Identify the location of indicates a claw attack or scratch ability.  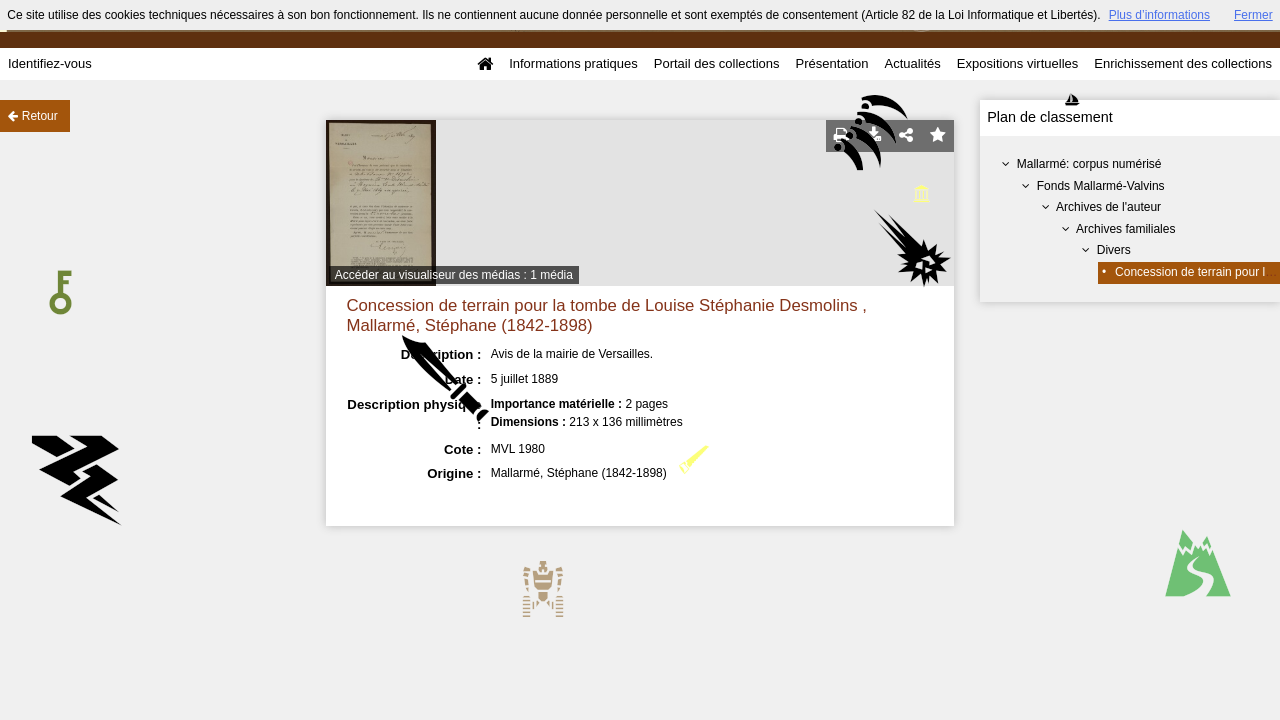
(871, 132).